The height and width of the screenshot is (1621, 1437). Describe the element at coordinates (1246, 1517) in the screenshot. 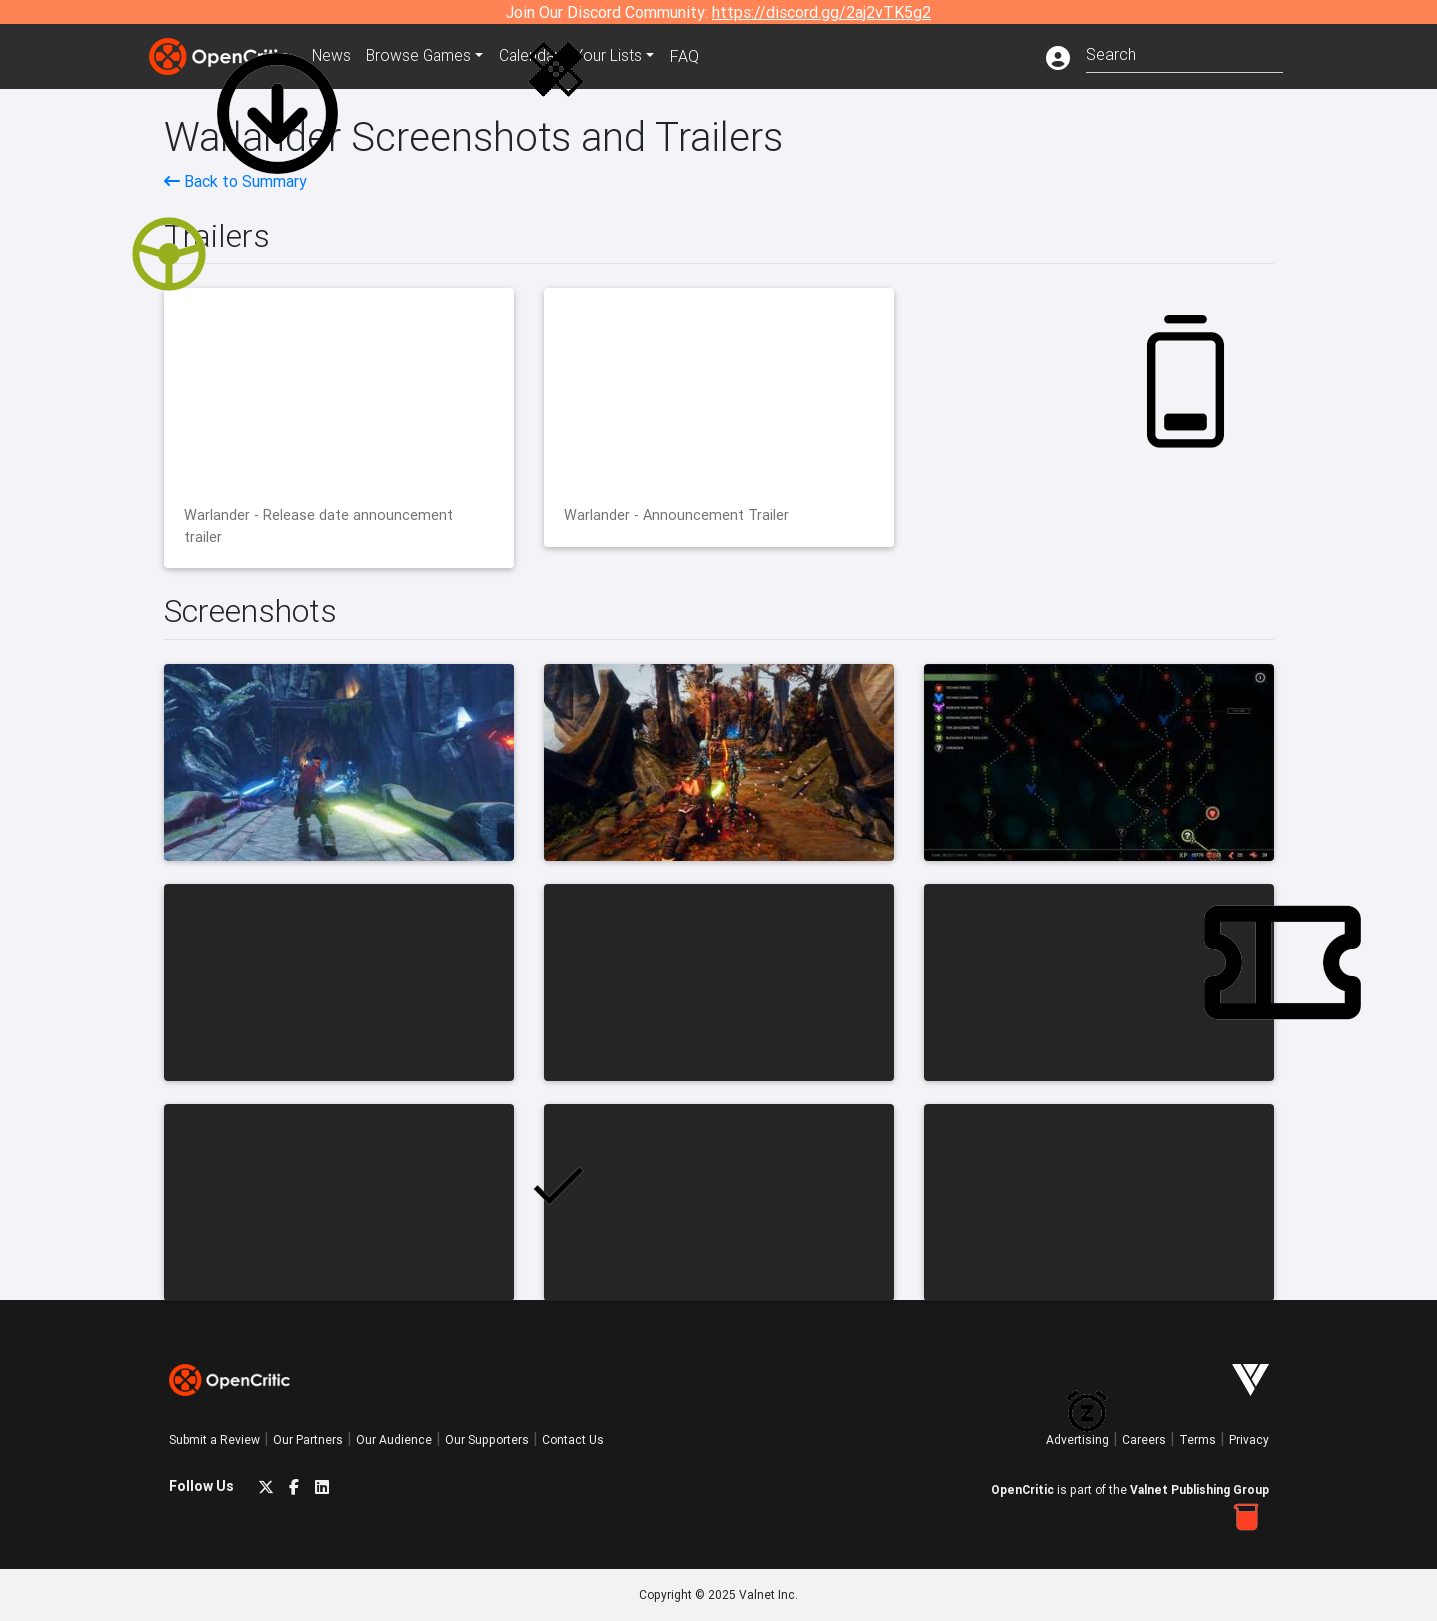

I see `access experimental or beta features` at that location.